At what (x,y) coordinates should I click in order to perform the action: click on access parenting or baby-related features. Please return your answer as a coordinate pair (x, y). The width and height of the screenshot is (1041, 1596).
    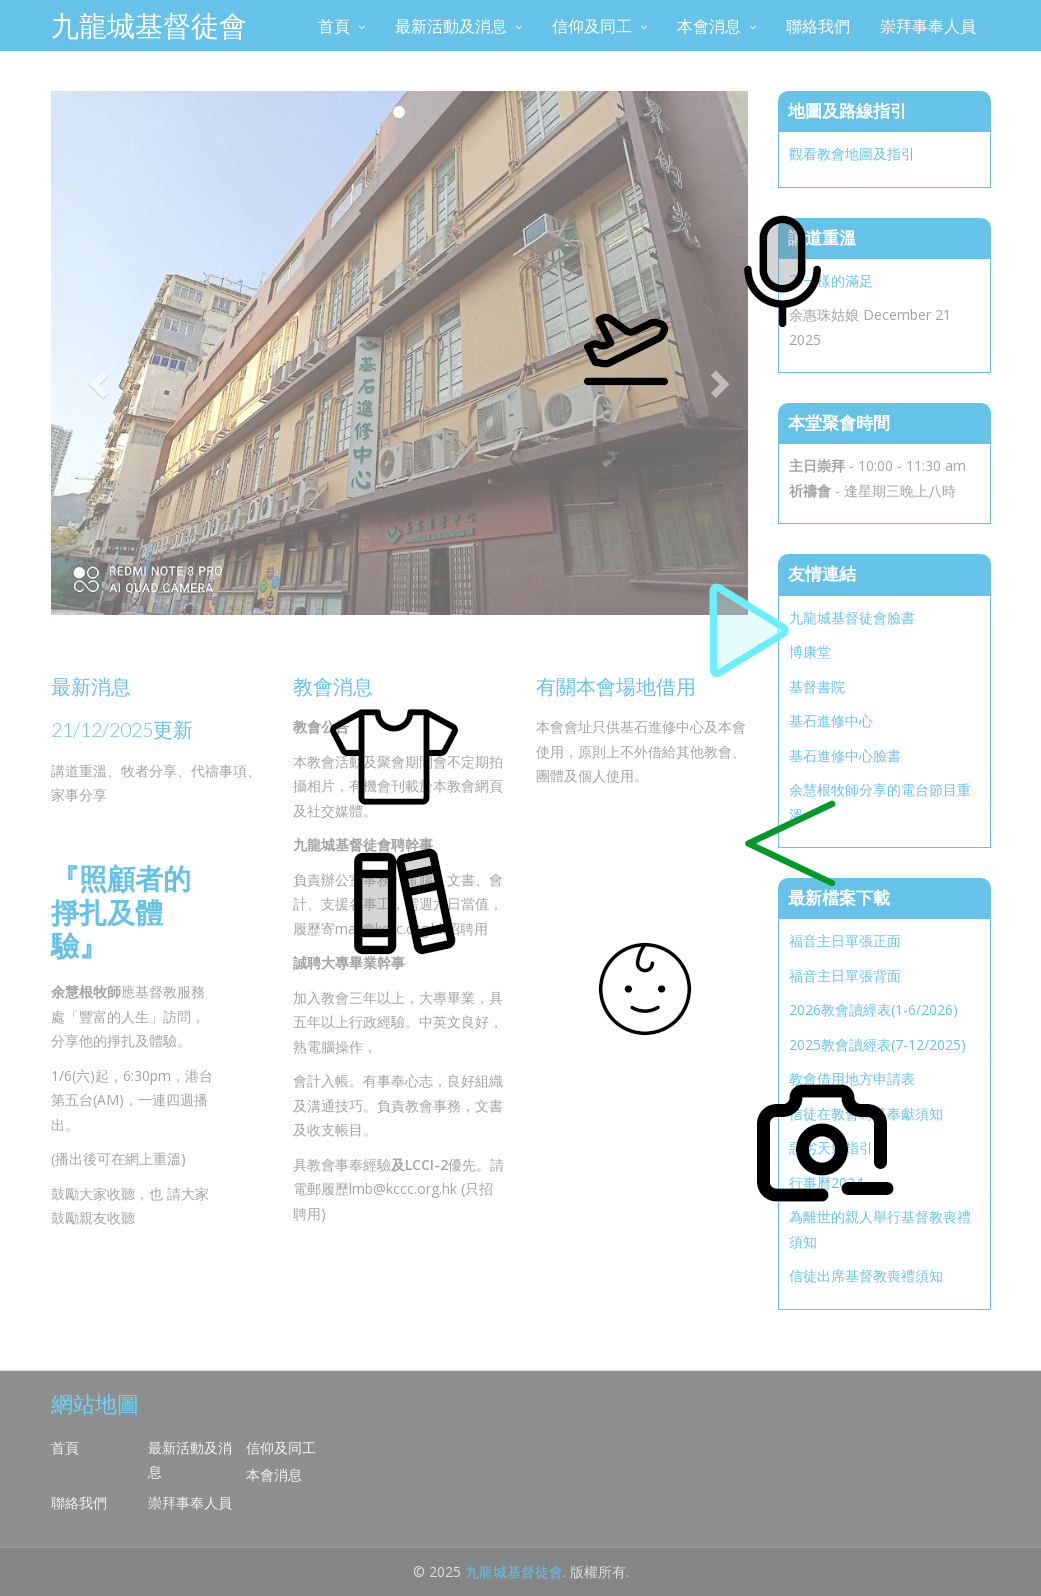
    Looking at the image, I should click on (645, 989).